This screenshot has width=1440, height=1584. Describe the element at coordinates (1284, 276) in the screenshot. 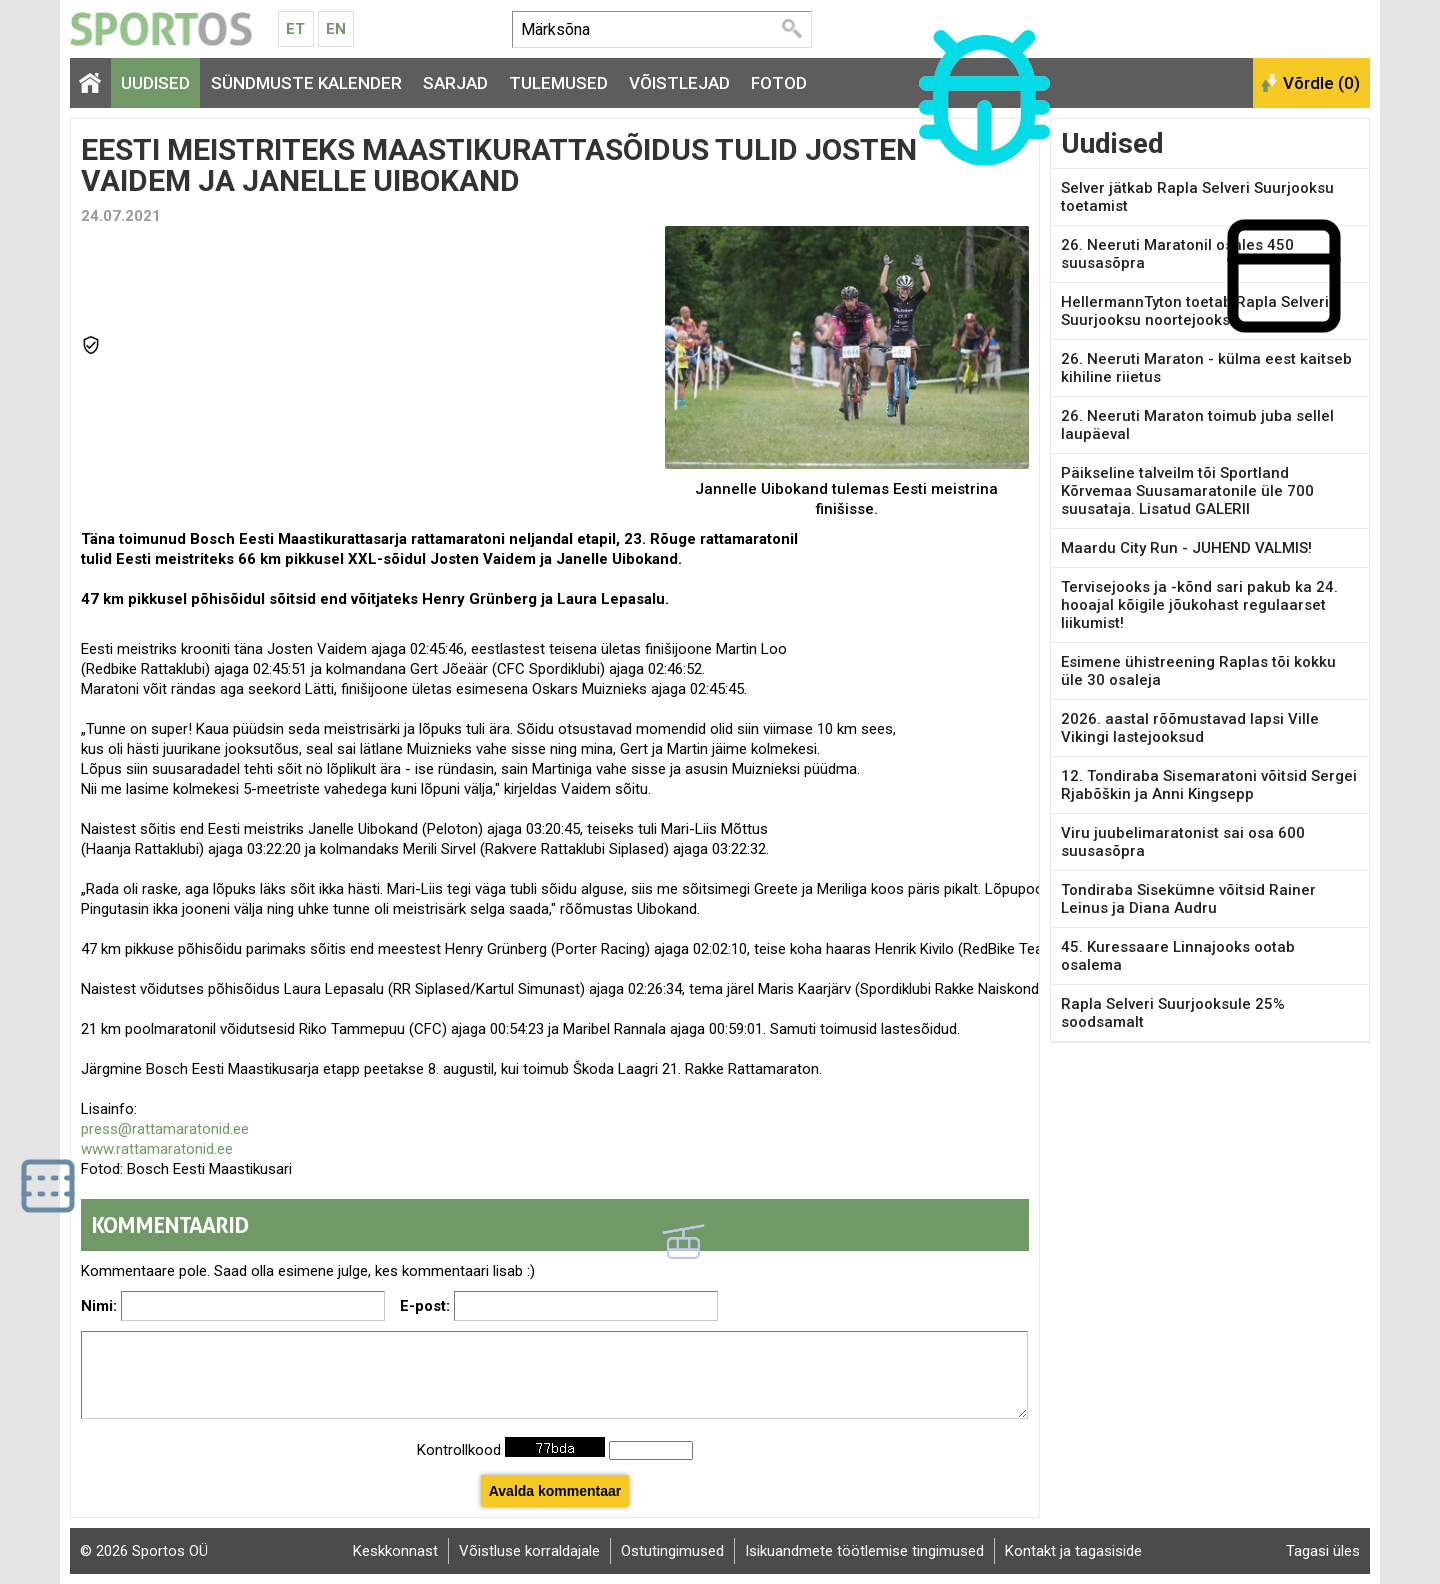

I see `toggle top panel visibility` at that location.